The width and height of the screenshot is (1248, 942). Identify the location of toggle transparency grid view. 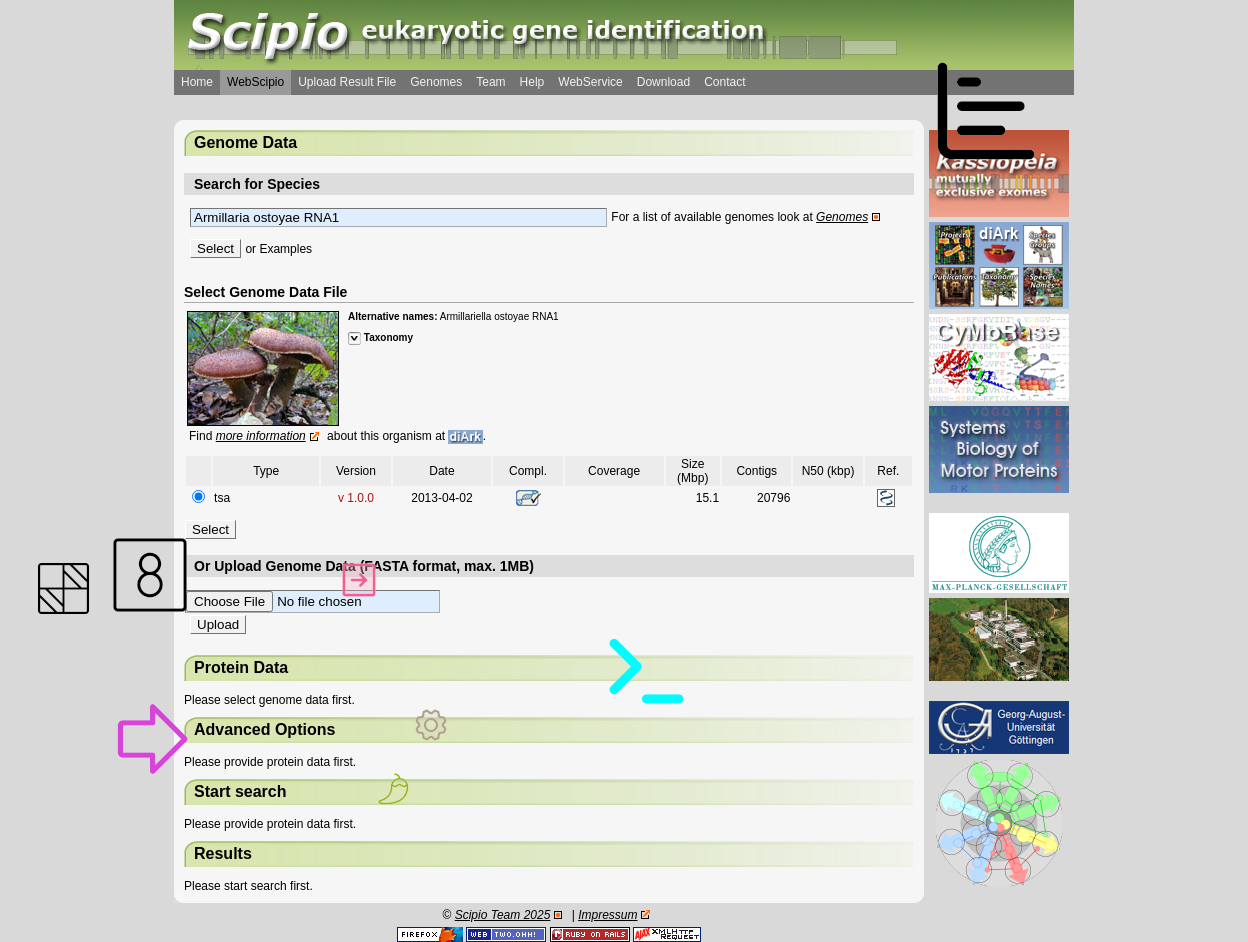
(63, 588).